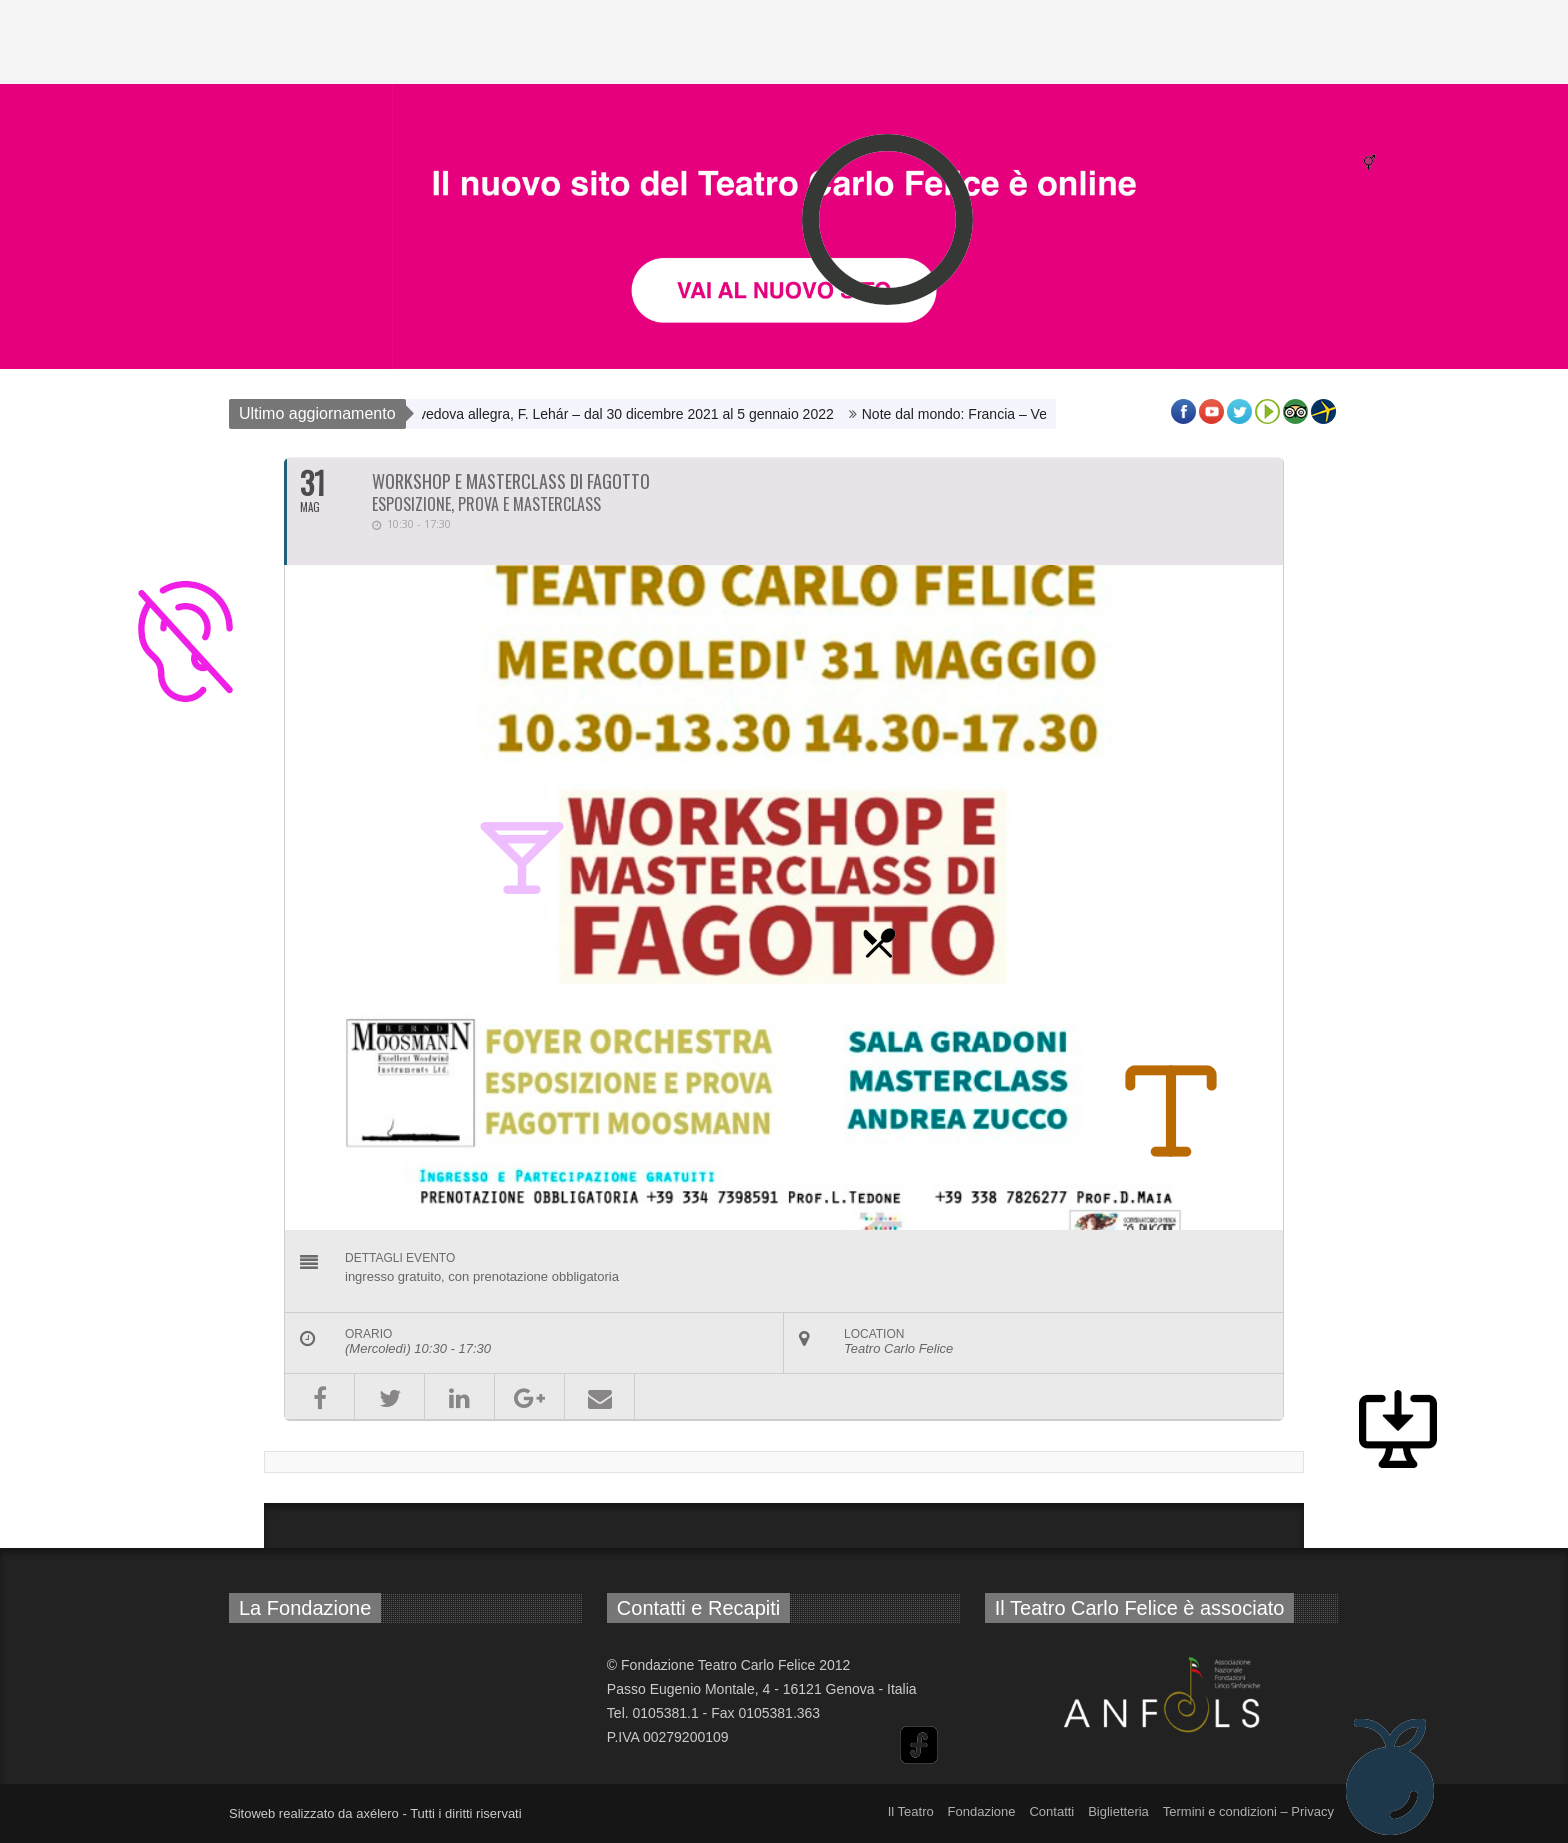  What do you see at coordinates (919, 1745) in the screenshot?
I see `access function or formula editor` at bounding box center [919, 1745].